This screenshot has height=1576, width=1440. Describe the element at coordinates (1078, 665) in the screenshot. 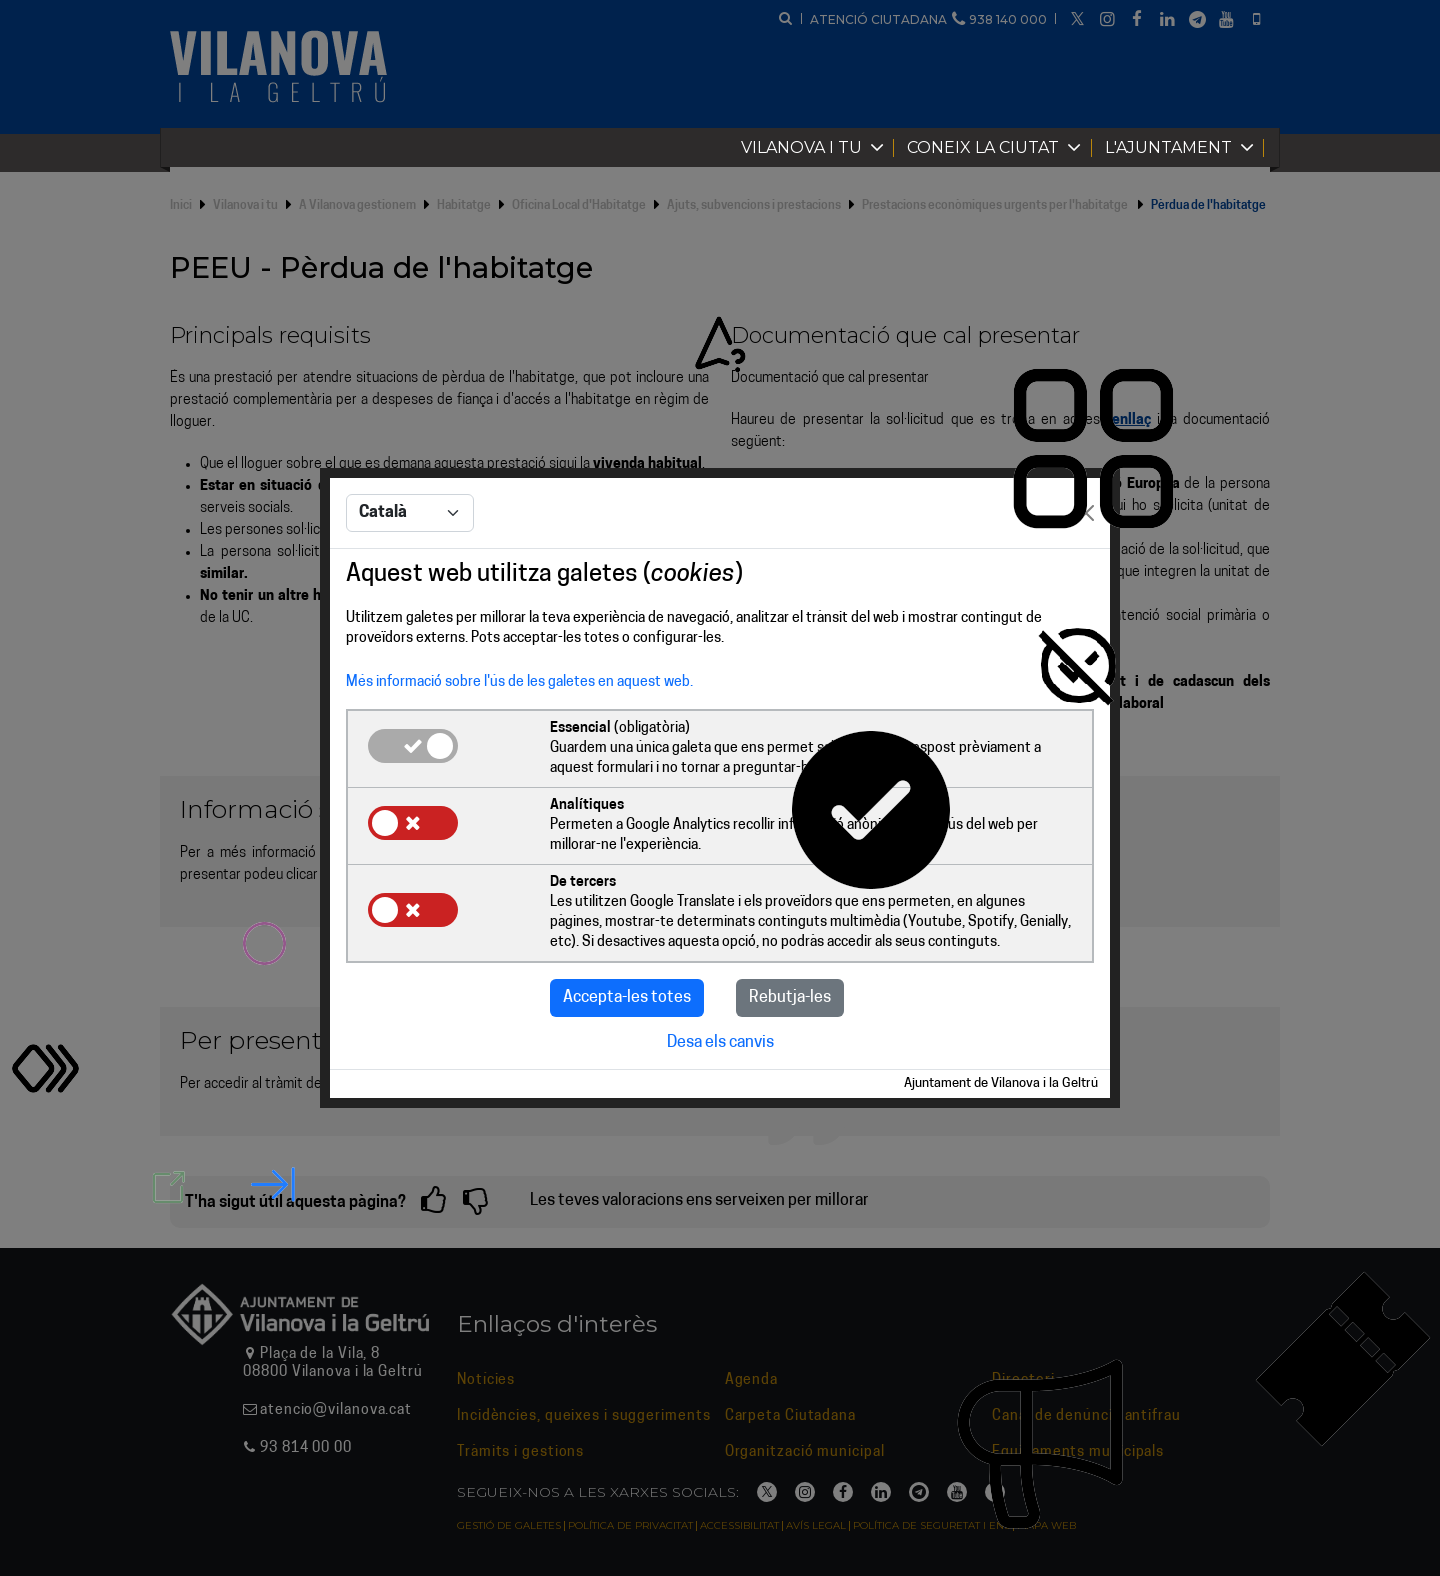

I see `indicates content is unpublished or hidden from public view` at that location.